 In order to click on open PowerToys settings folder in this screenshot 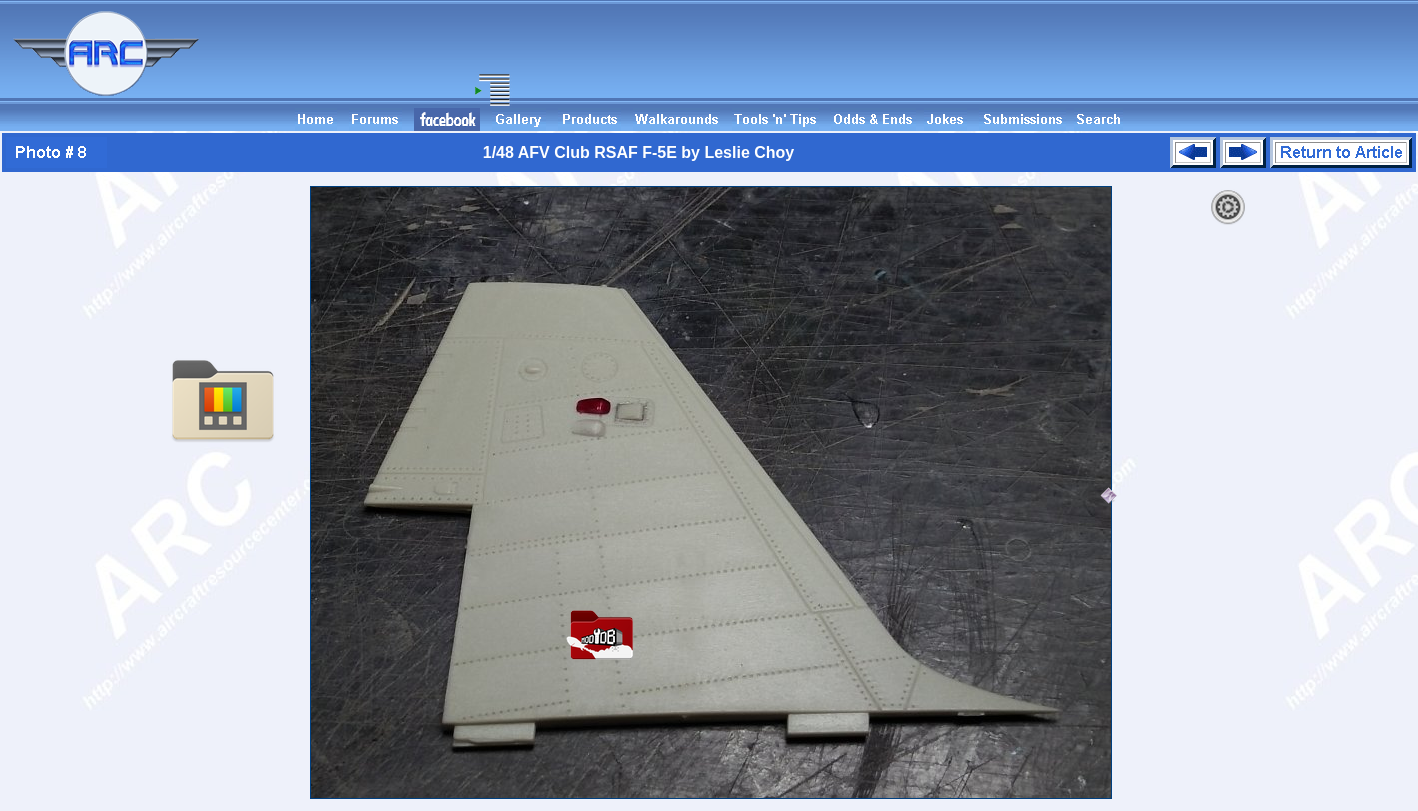, I will do `click(222, 402)`.